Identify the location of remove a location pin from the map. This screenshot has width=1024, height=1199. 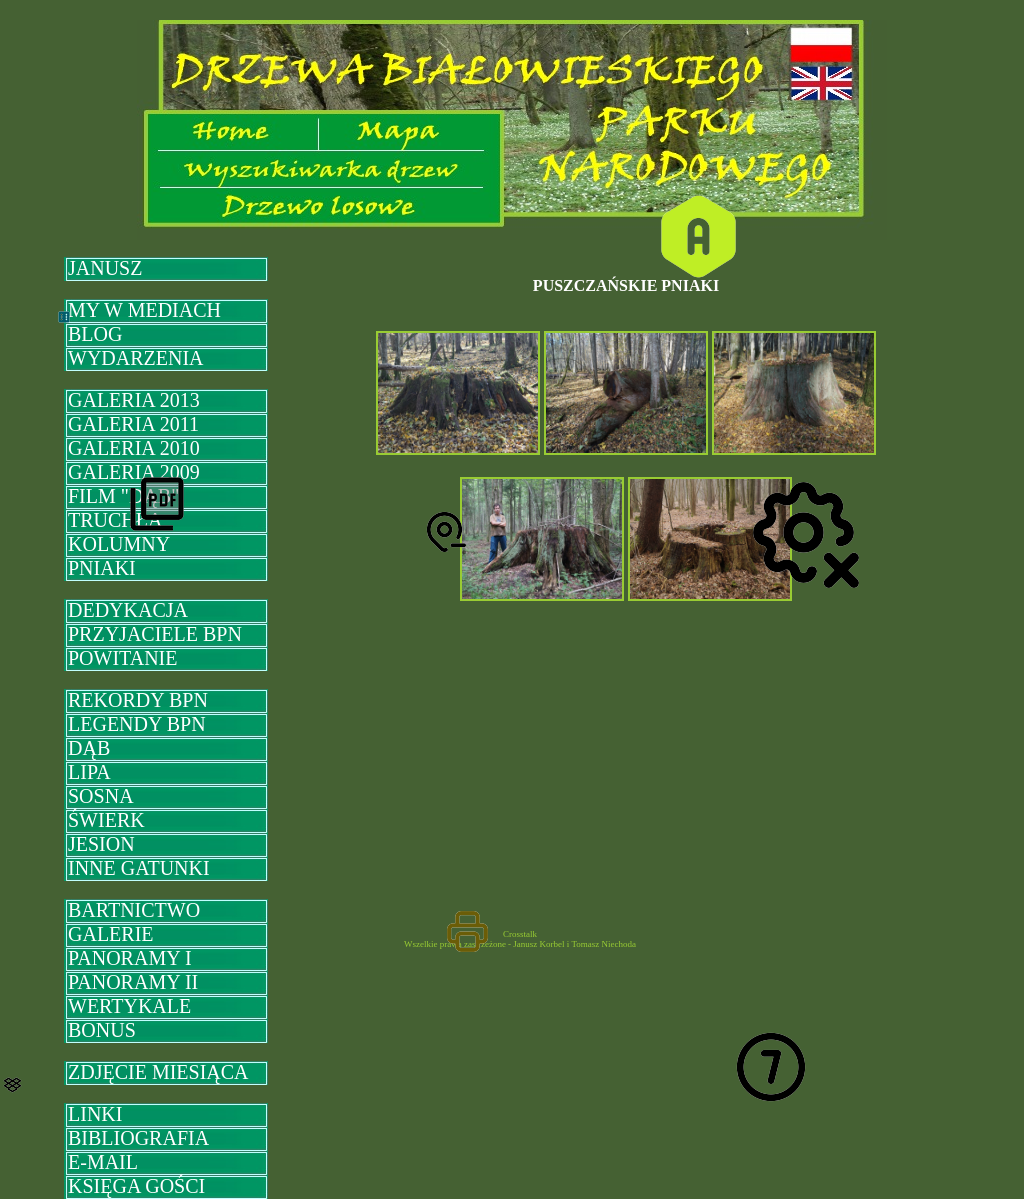
(444, 531).